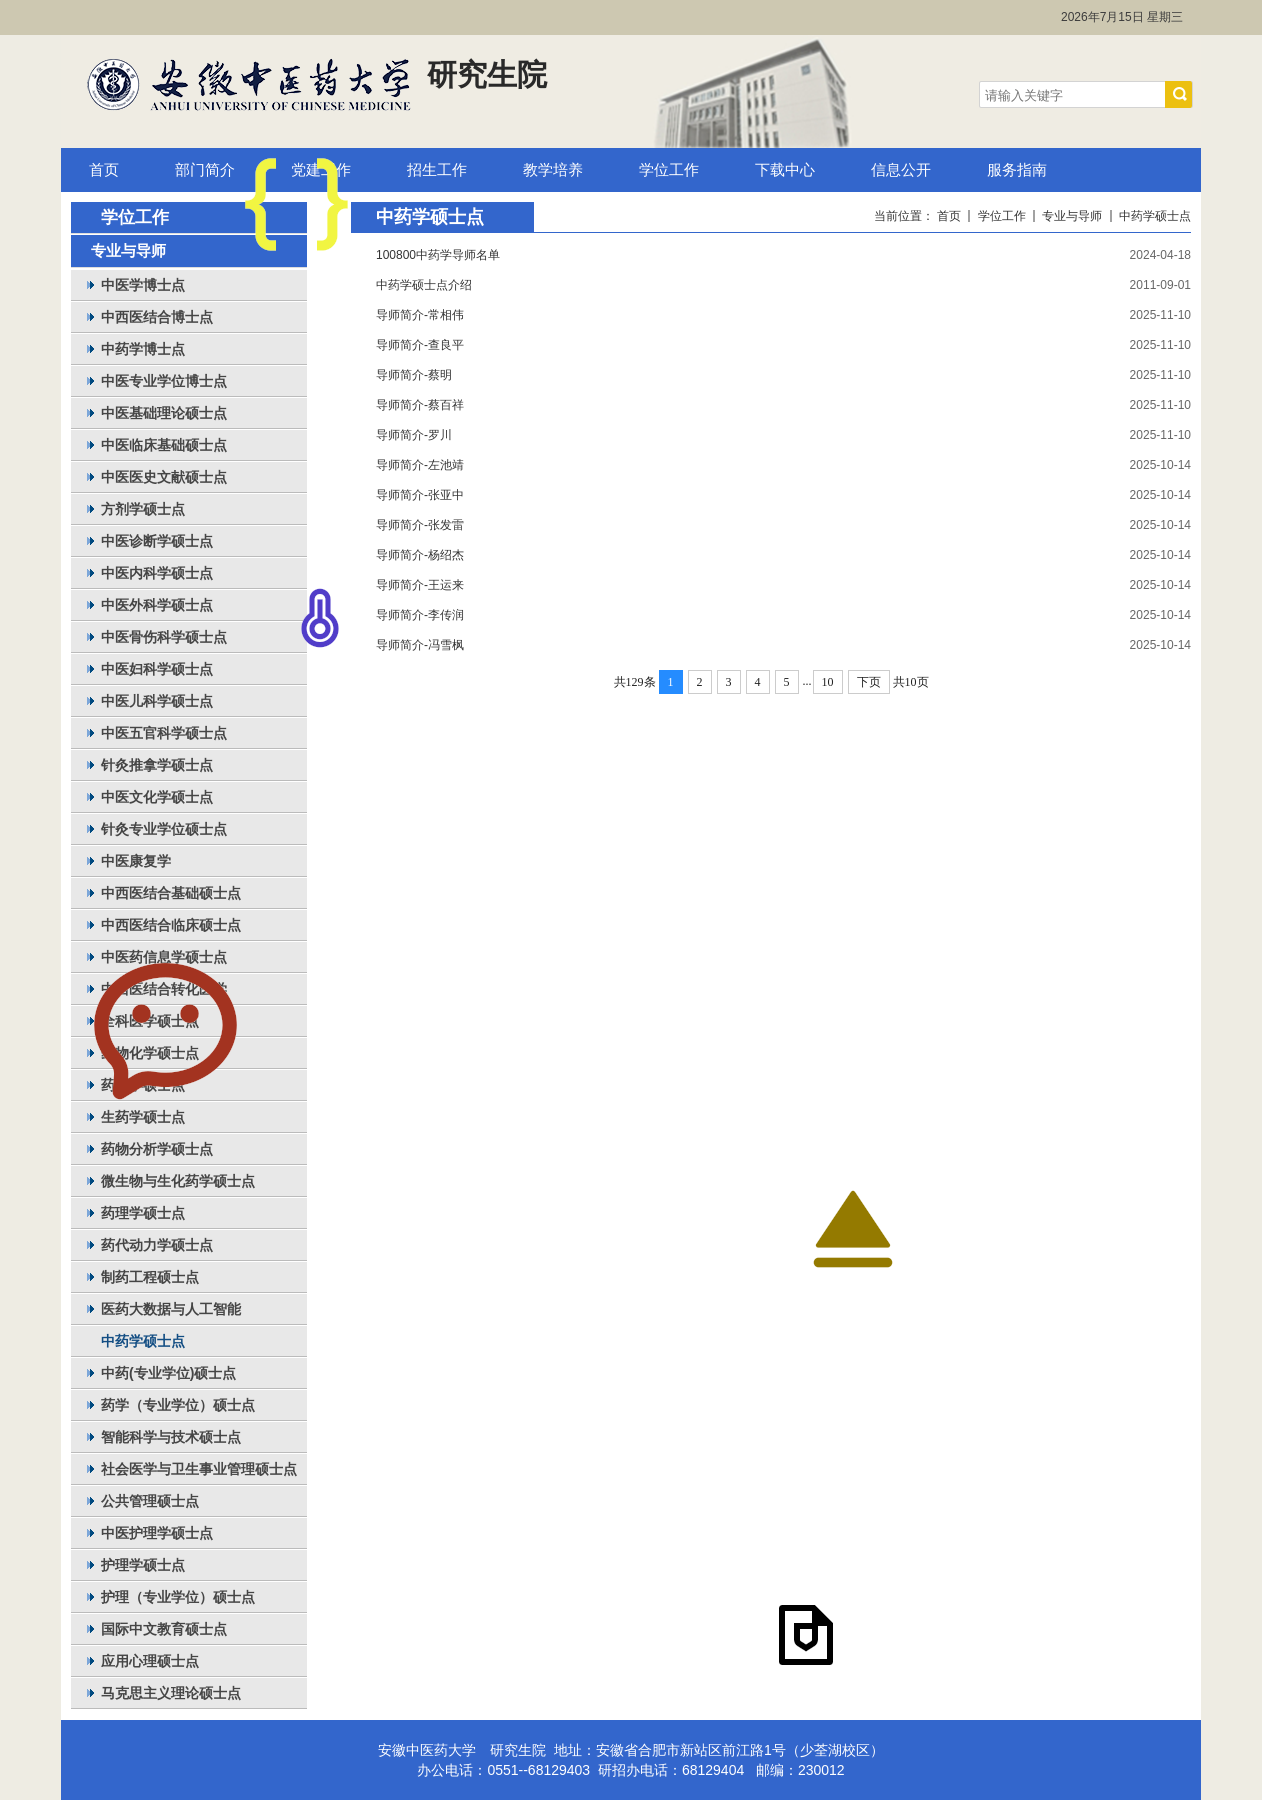 Image resolution: width=1262 pixels, height=1800 pixels. Describe the element at coordinates (296, 204) in the screenshot. I see `access code editor or development tools` at that location.